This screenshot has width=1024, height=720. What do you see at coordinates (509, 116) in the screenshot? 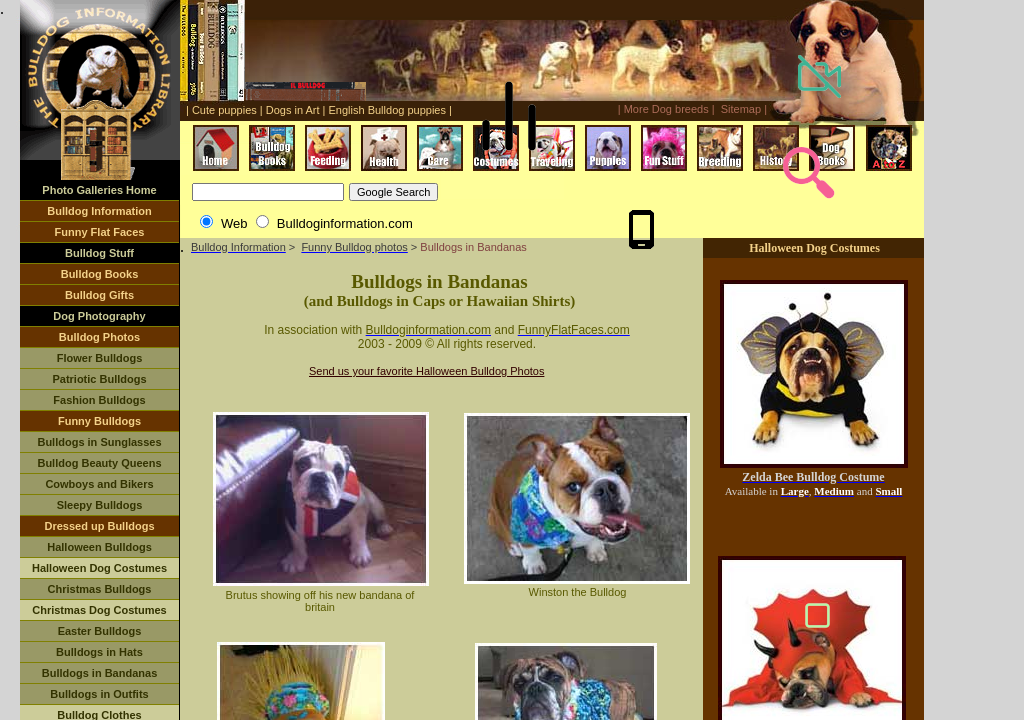
I see `view analytics or statistics` at bounding box center [509, 116].